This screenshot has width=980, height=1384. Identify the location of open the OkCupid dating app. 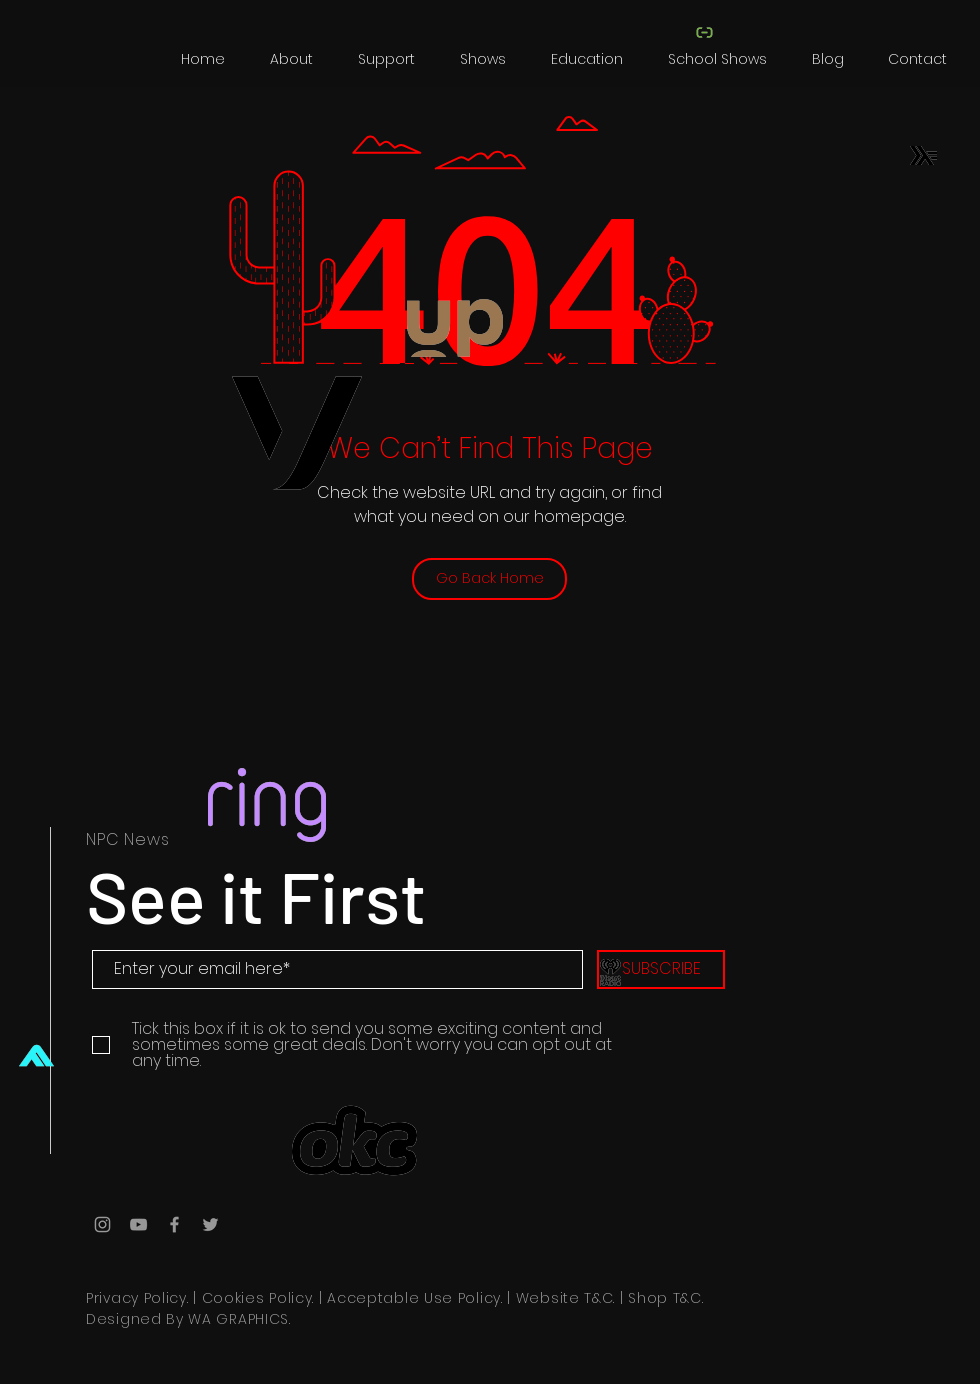
(354, 1140).